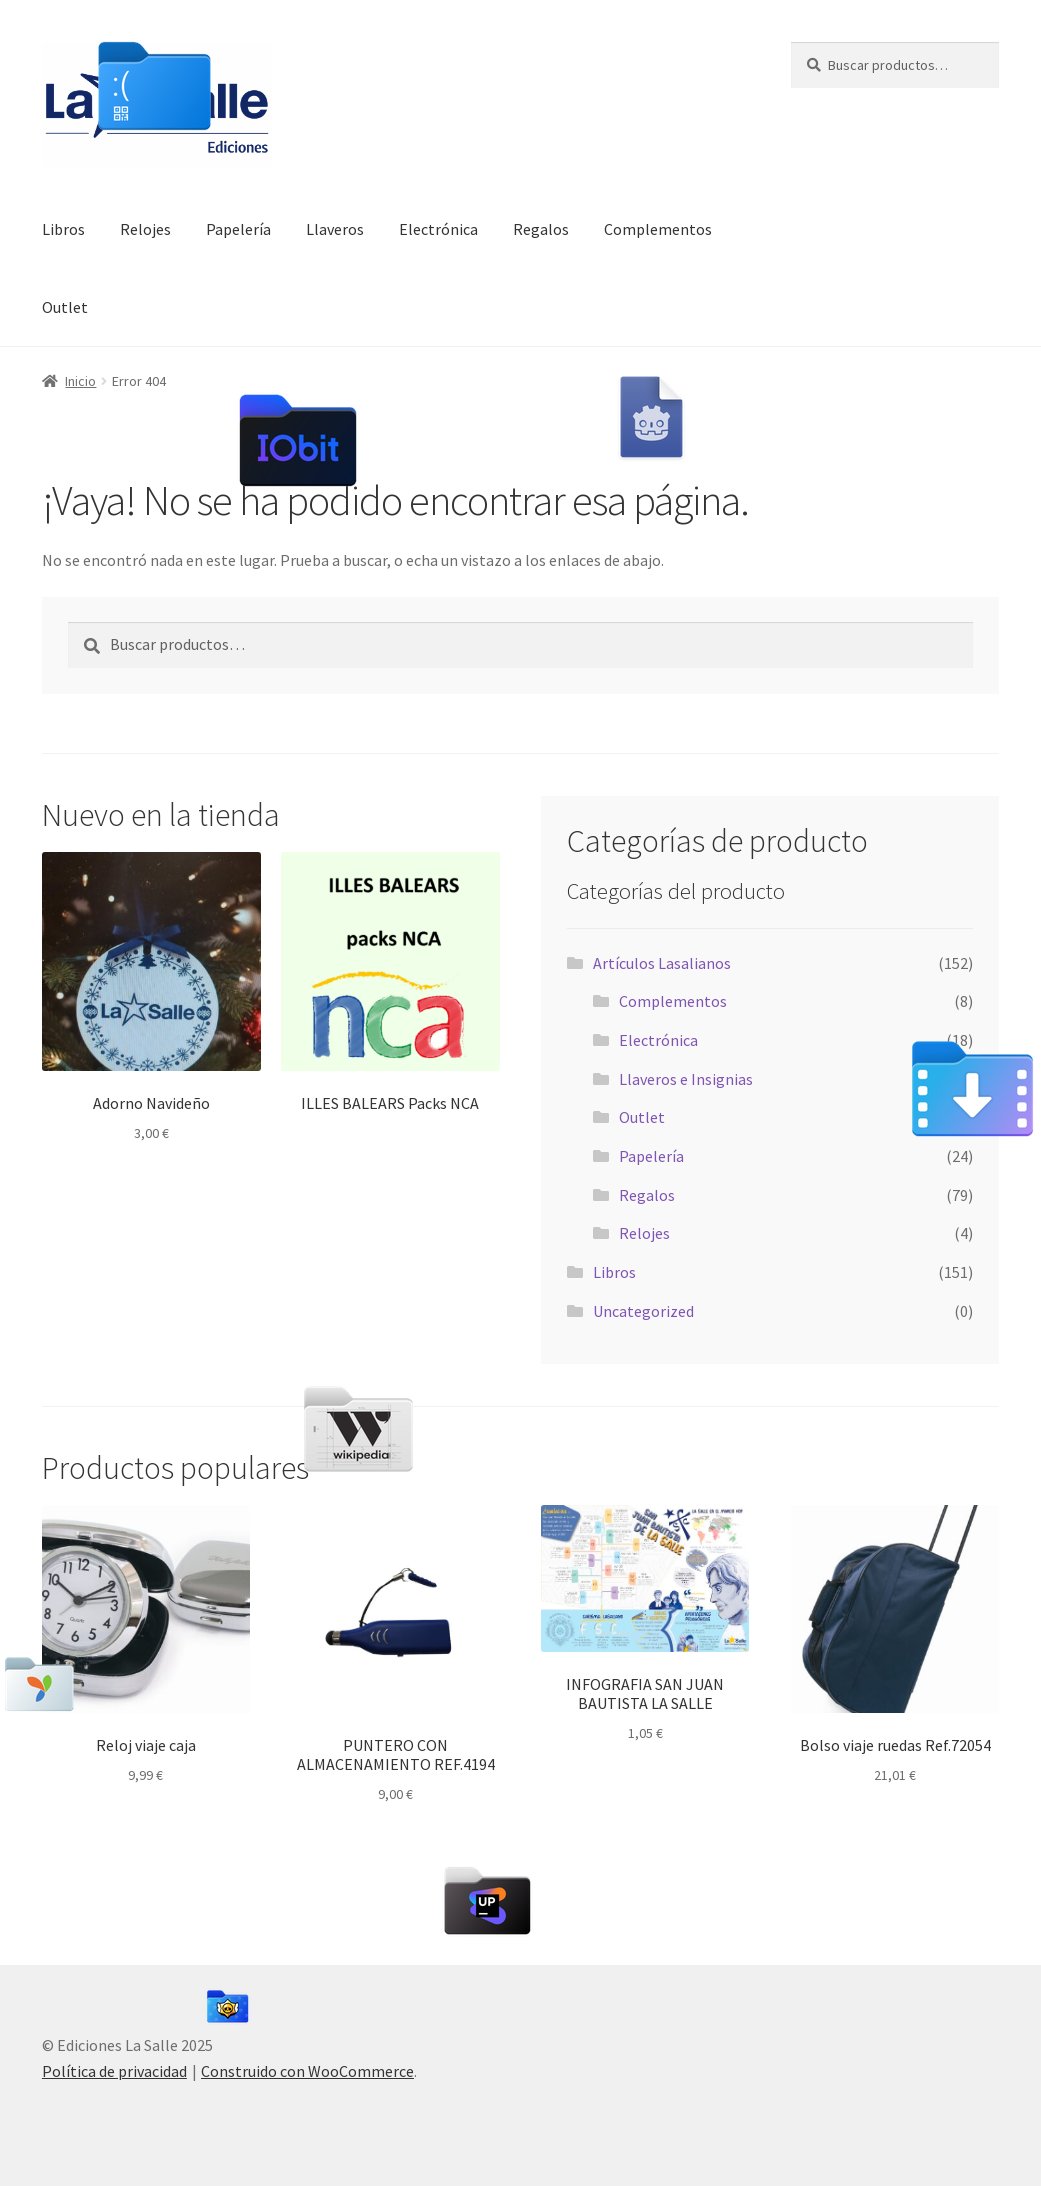 This screenshot has height=2186, width=1041. What do you see at coordinates (39, 1686) in the screenshot?
I see `open yii2 framework project folder` at bounding box center [39, 1686].